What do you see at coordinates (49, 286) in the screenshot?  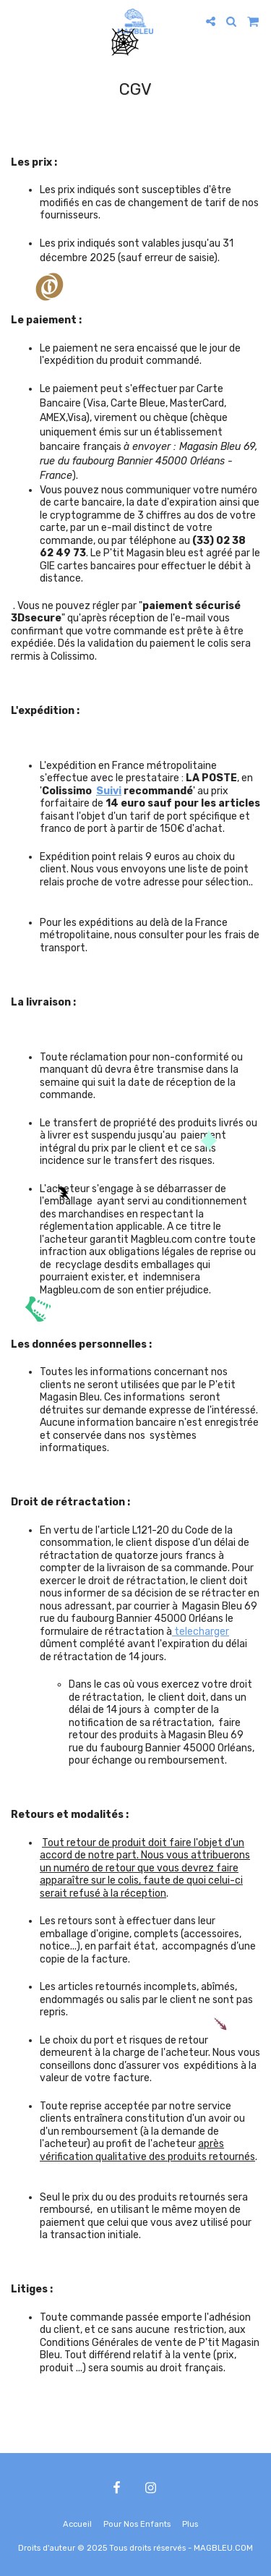 I see `indicates a surreal or dream-like game state` at bounding box center [49, 286].